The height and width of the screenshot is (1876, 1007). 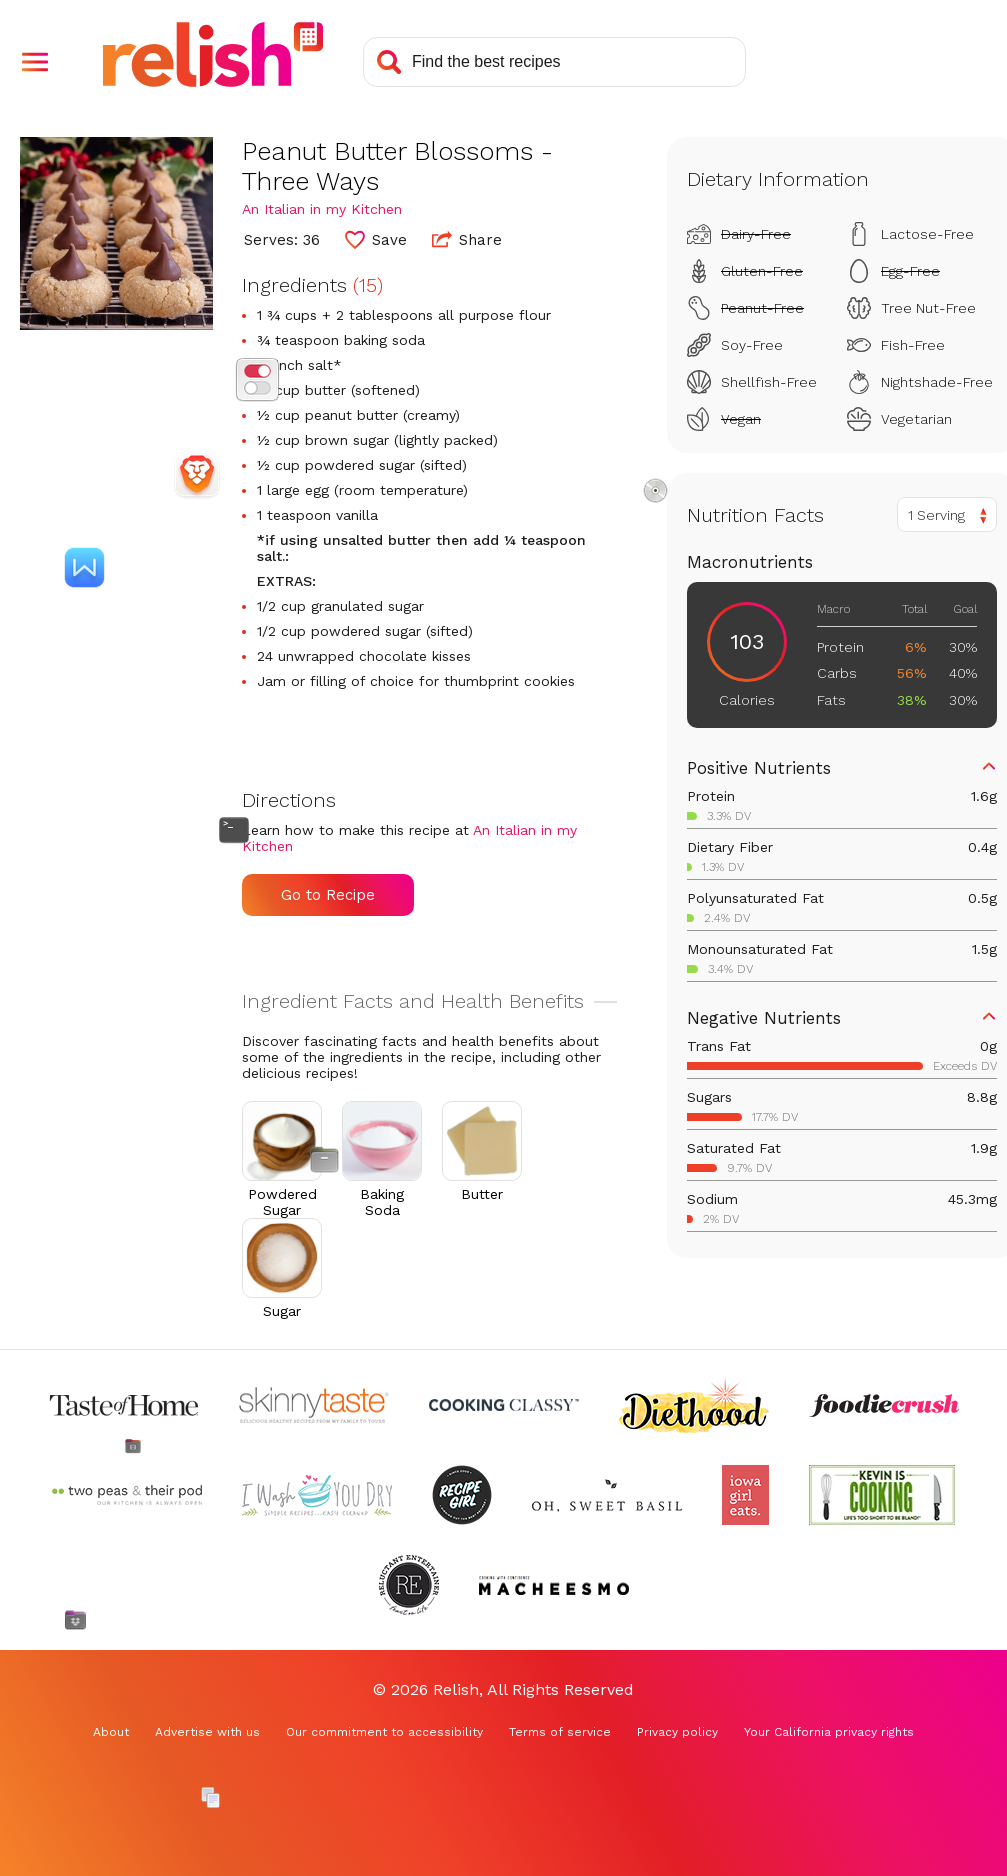 What do you see at coordinates (234, 830) in the screenshot?
I see `open the terminal application` at bounding box center [234, 830].